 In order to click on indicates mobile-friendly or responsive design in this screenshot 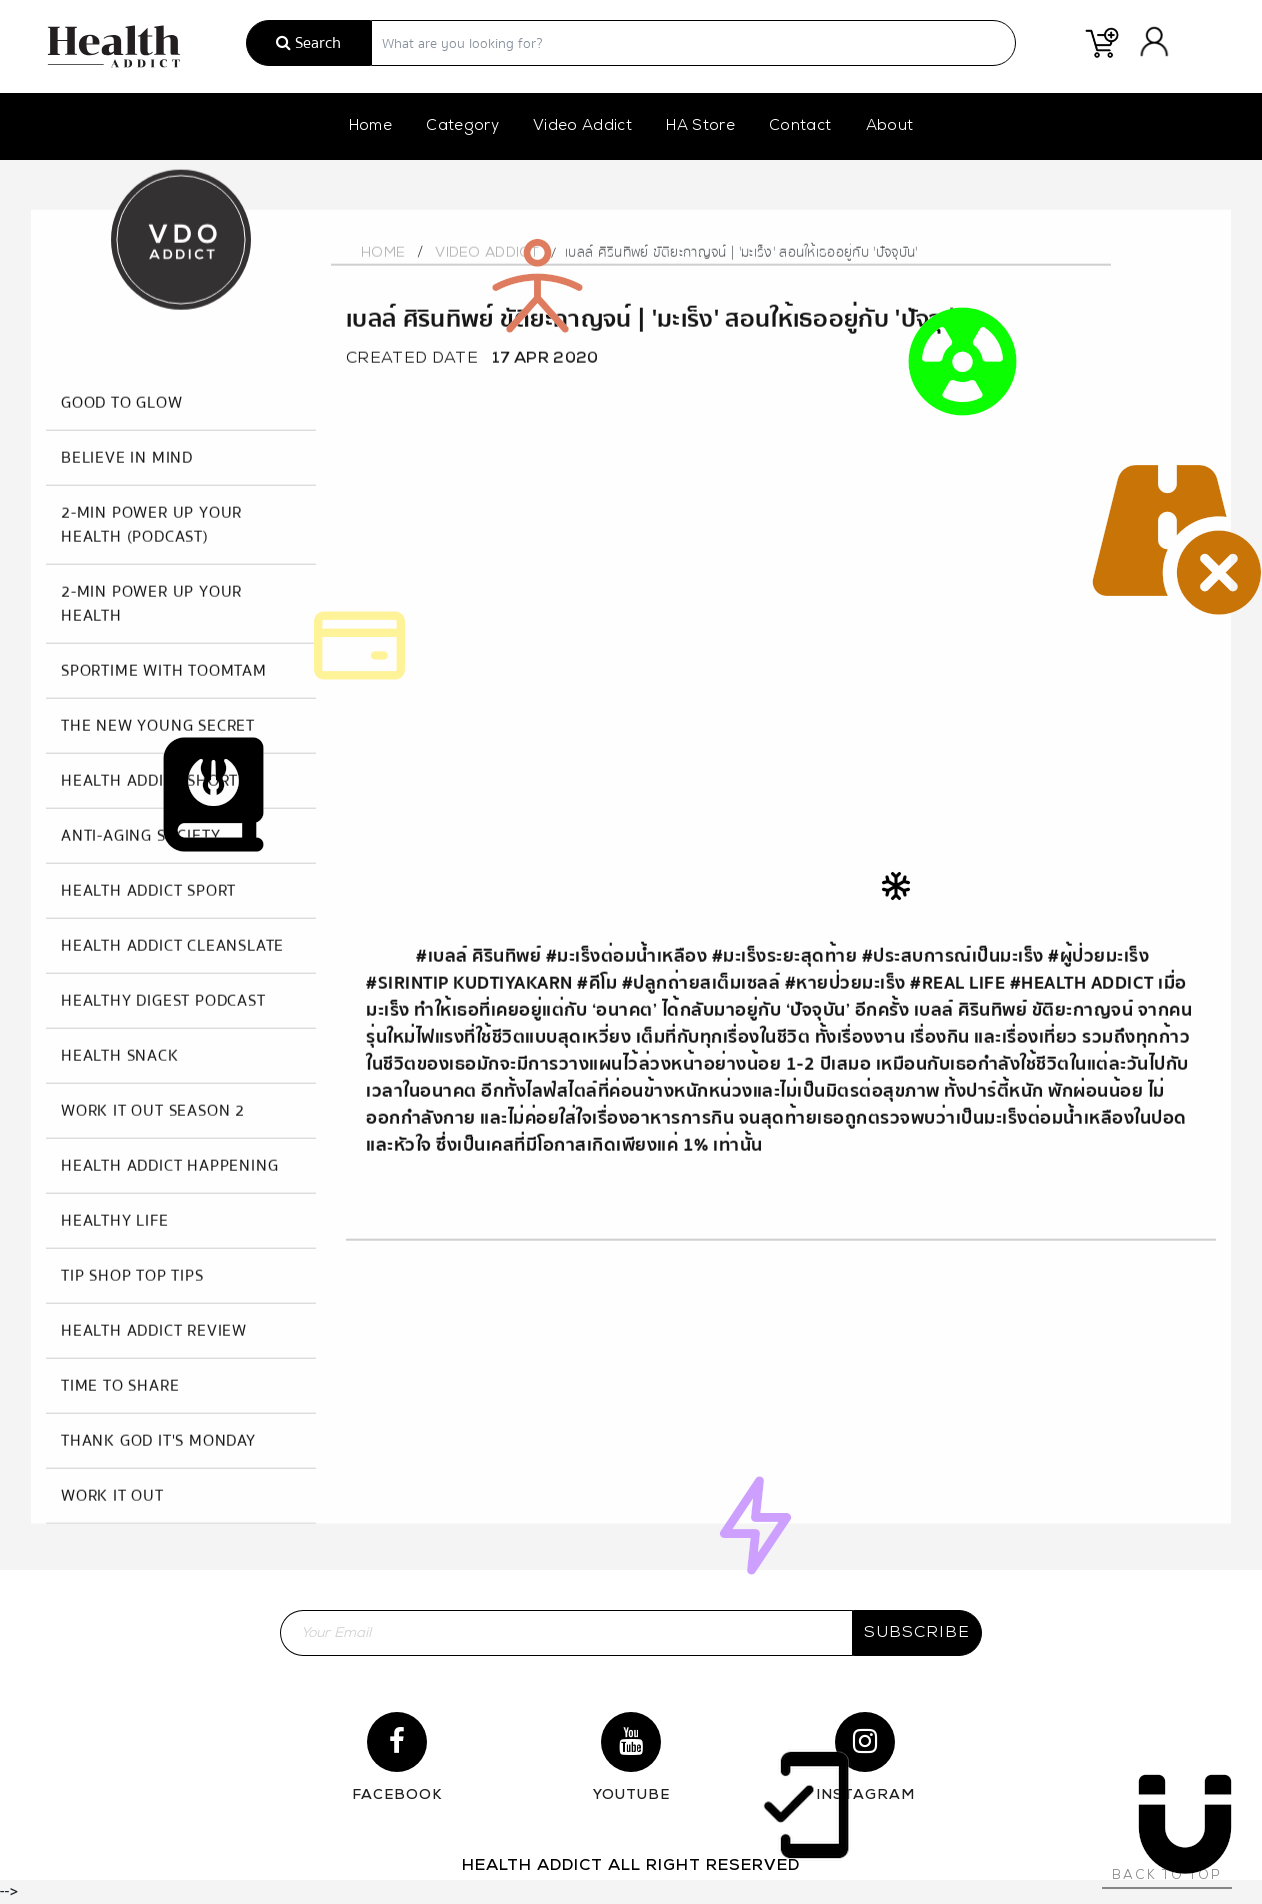, I will do `click(805, 1805)`.